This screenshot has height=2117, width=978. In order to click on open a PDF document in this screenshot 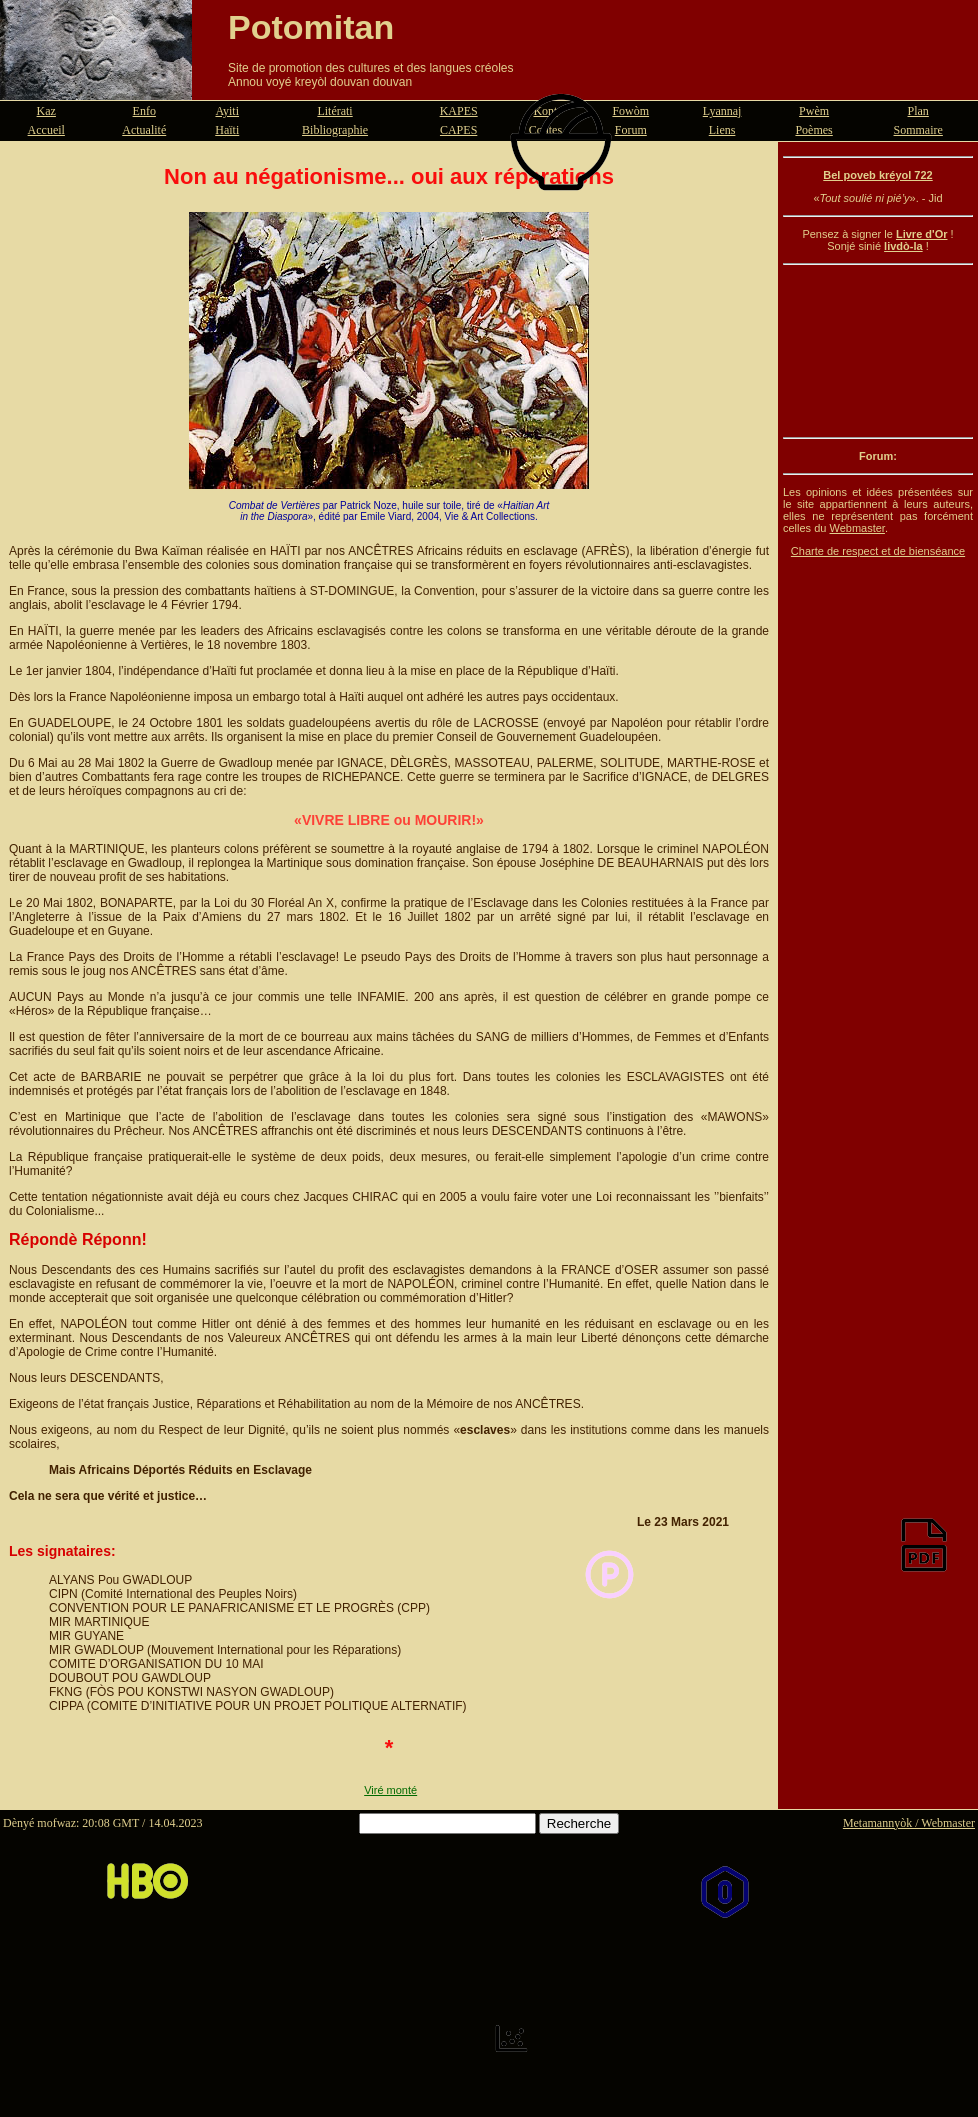, I will do `click(924, 1545)`.